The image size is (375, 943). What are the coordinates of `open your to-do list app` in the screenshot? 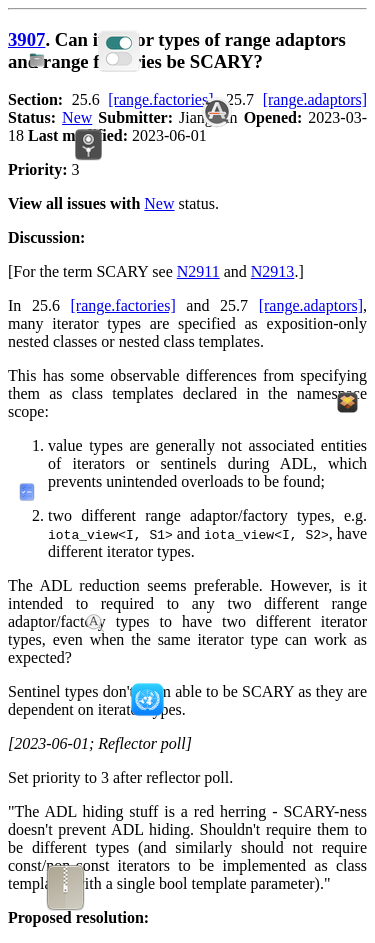 It's located at (27, 492).